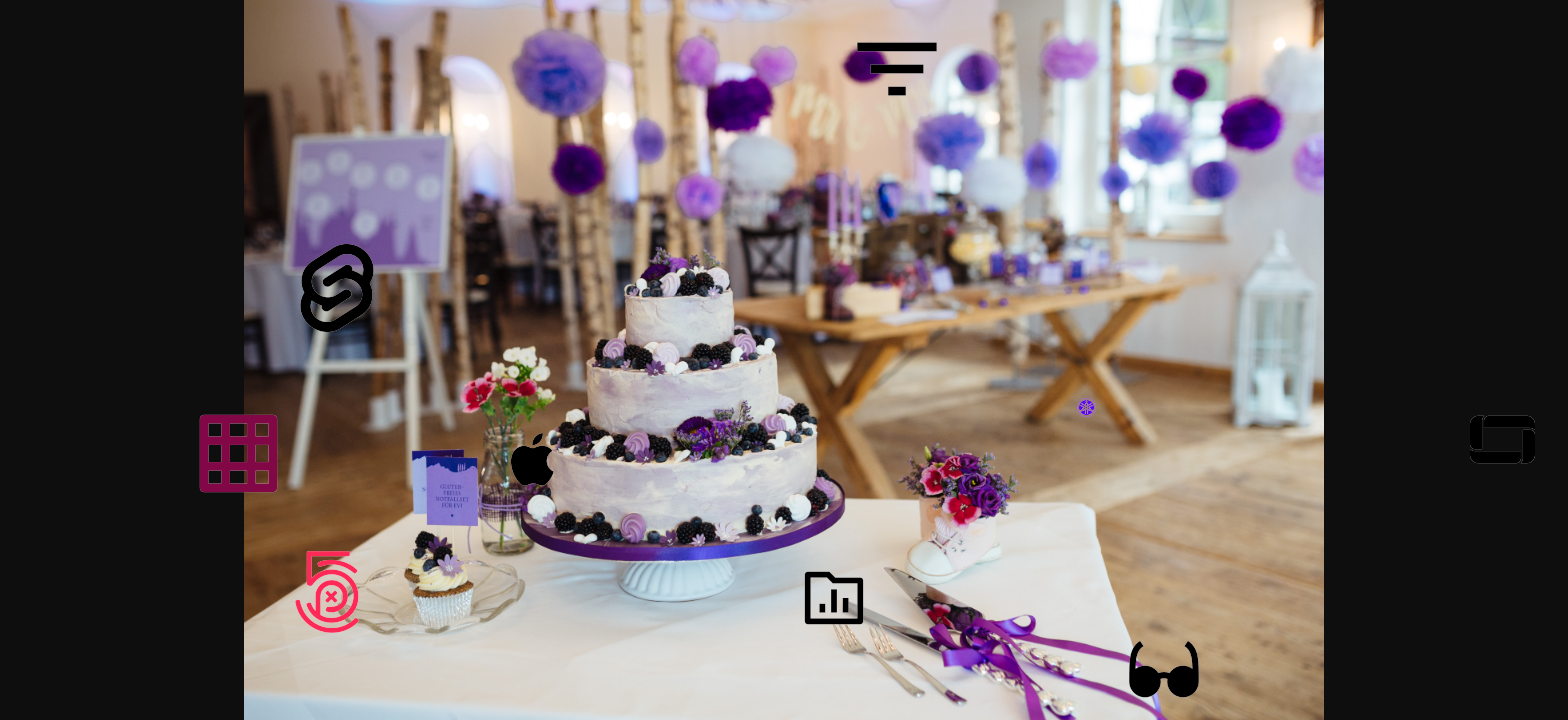 This screenshot has width=1568, height=720. What do you see at coordinates (1502, 439) in the screenshot?
I see `open google tv app` at bounding box center [1502, 439].